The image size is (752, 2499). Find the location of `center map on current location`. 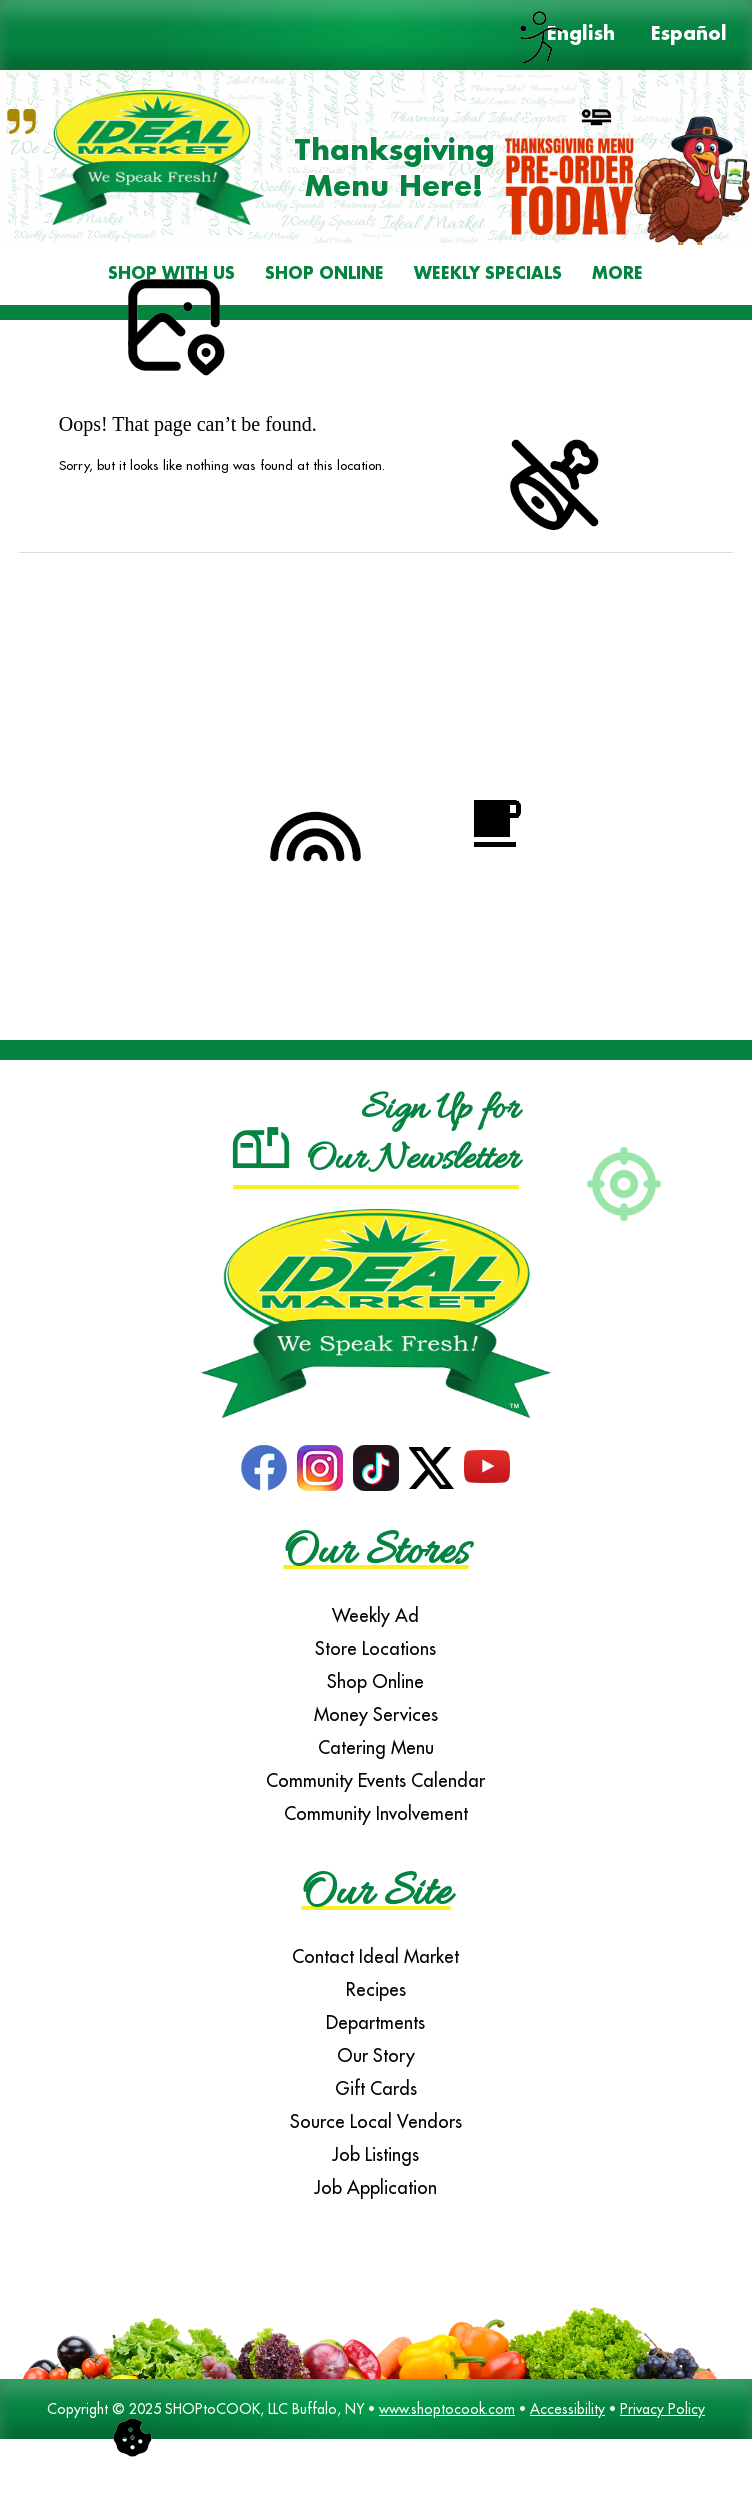

center map on current location is located at coordinates (624, 1184).